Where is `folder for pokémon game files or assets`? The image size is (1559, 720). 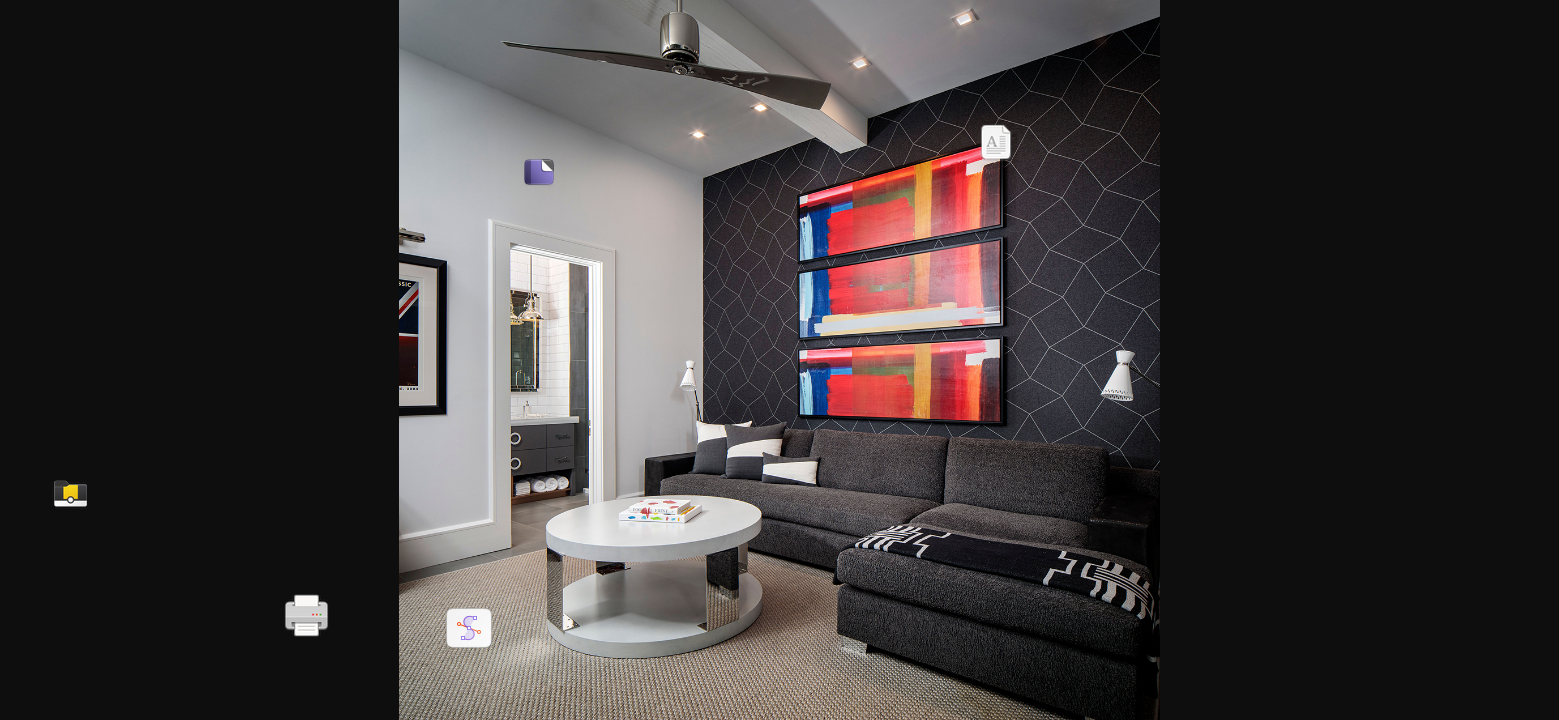 folder for pokémon game files or assets is located at coordinates (70, 494).